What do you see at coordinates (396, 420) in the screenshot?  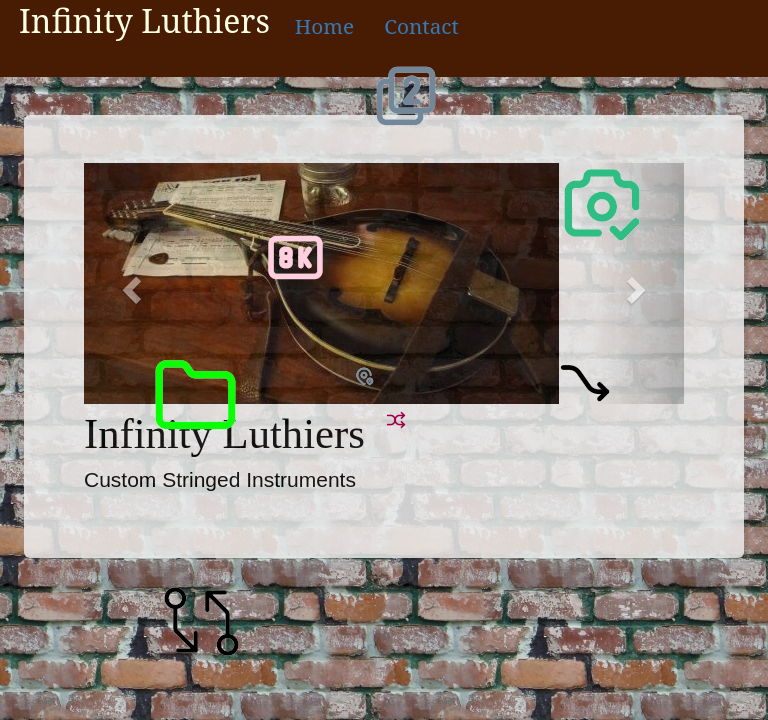 I see `shuffle or randomize playback order` at bounding box center [396, 420].